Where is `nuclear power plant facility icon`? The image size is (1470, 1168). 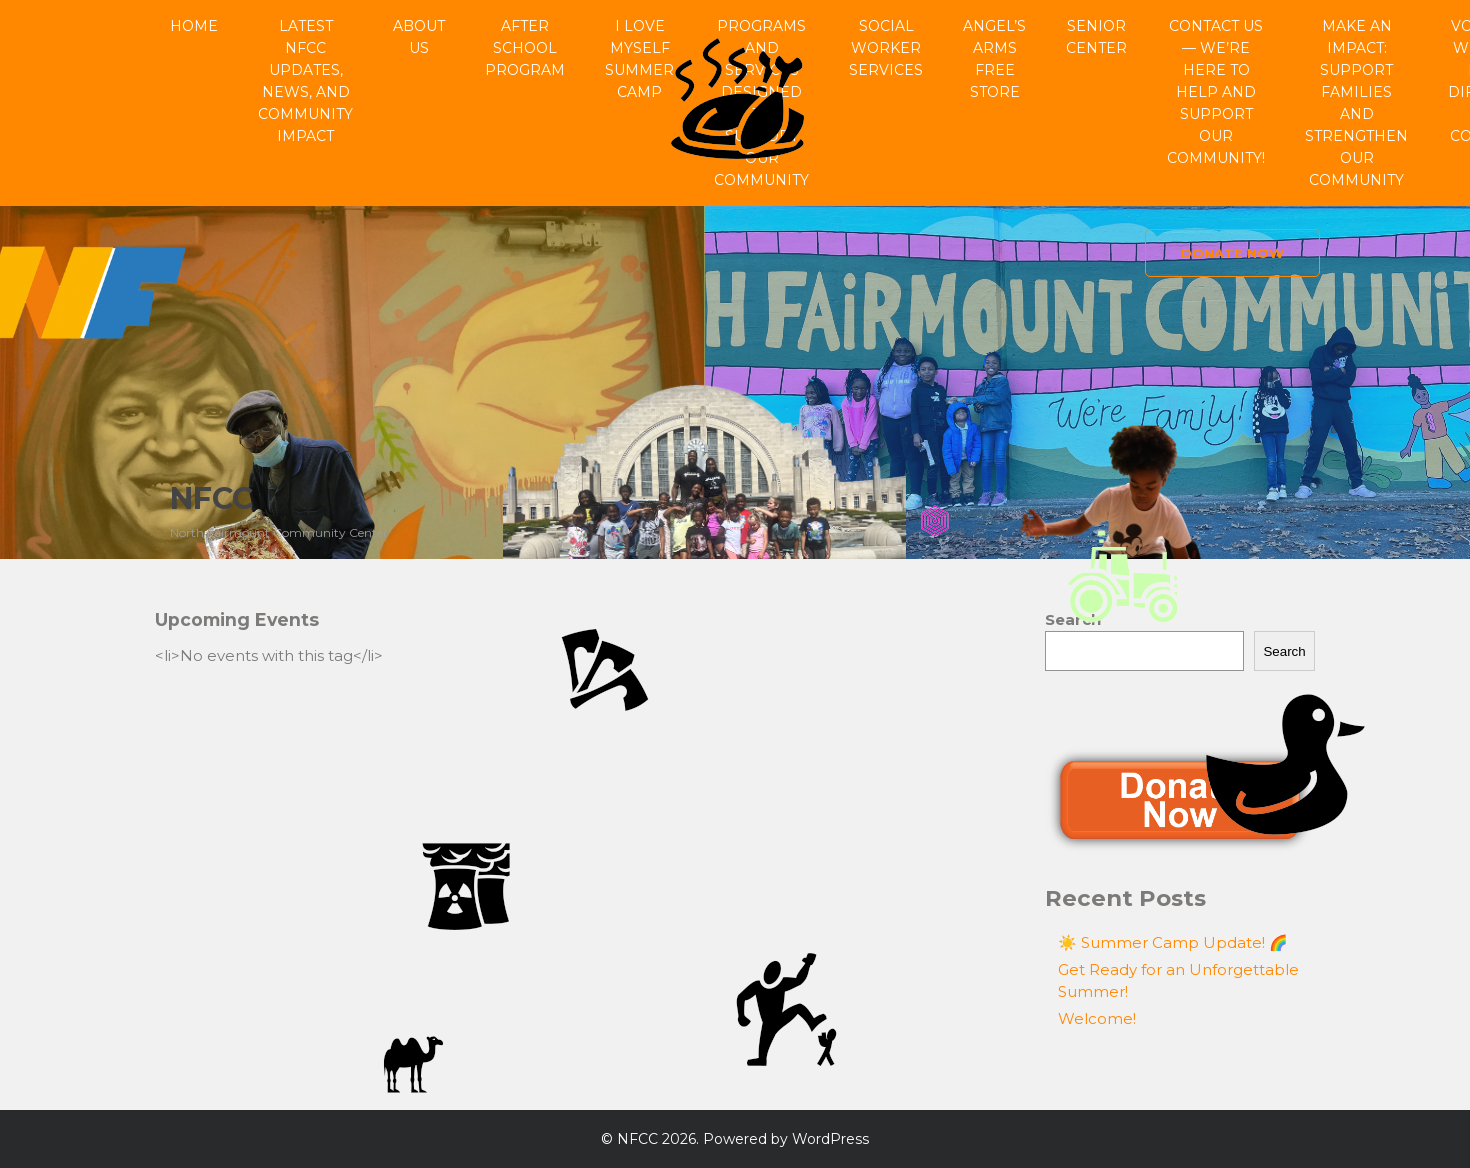
nuclear power plant facility icon is located at coordinates (466, 886).